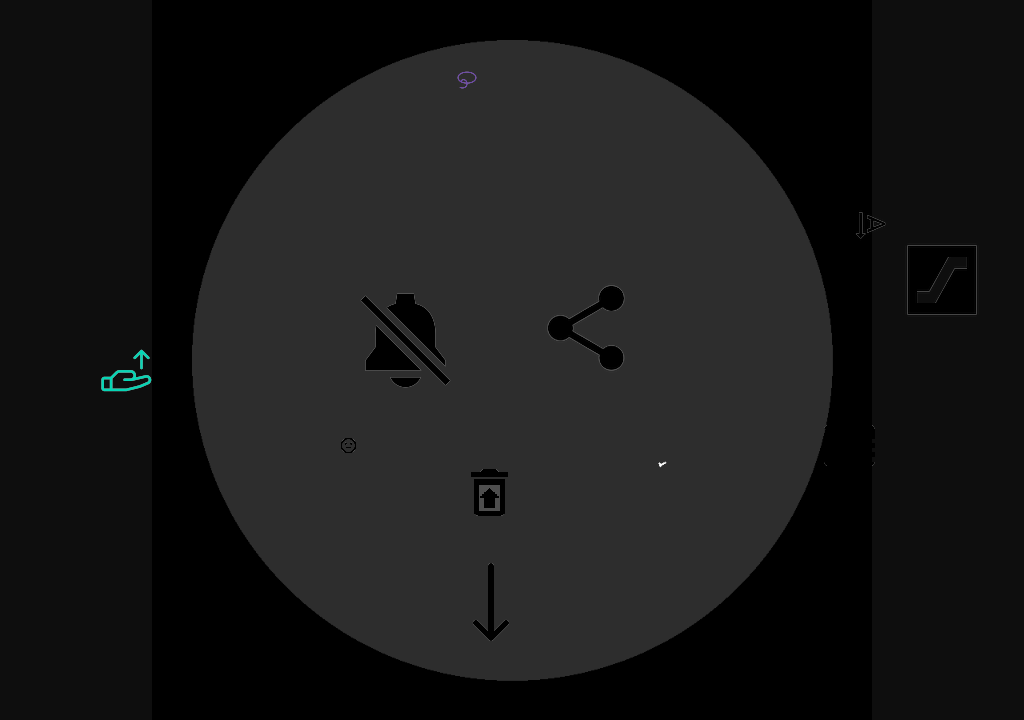  I want to click on freeform selection tool, so click(467, 79).